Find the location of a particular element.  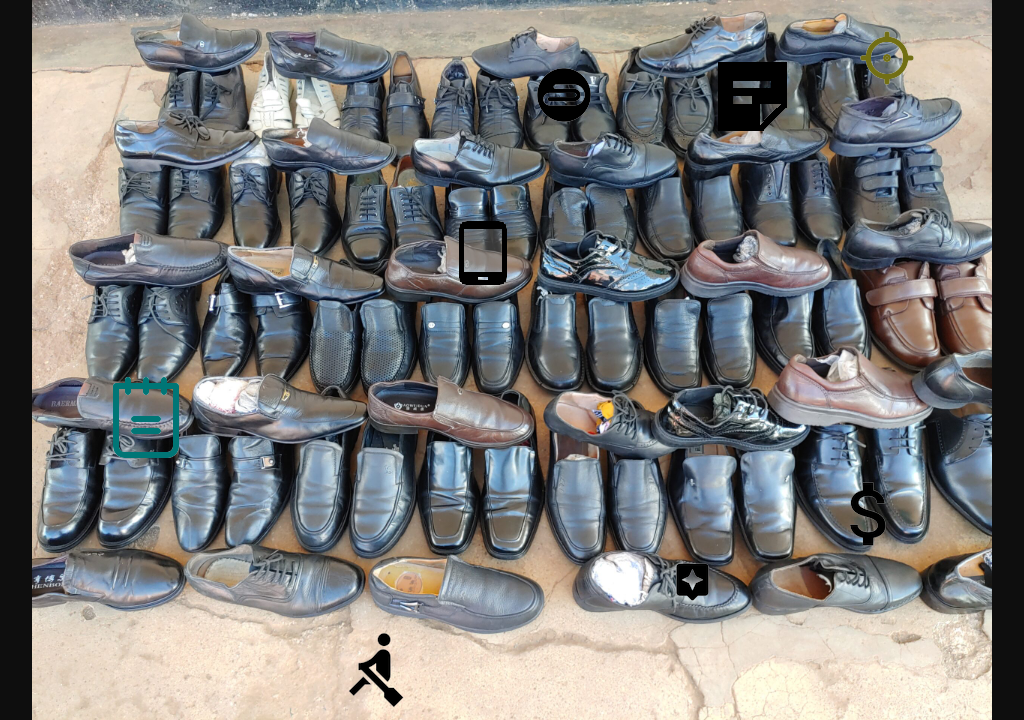

center or focus on current location is located at coordinates (887, 58).